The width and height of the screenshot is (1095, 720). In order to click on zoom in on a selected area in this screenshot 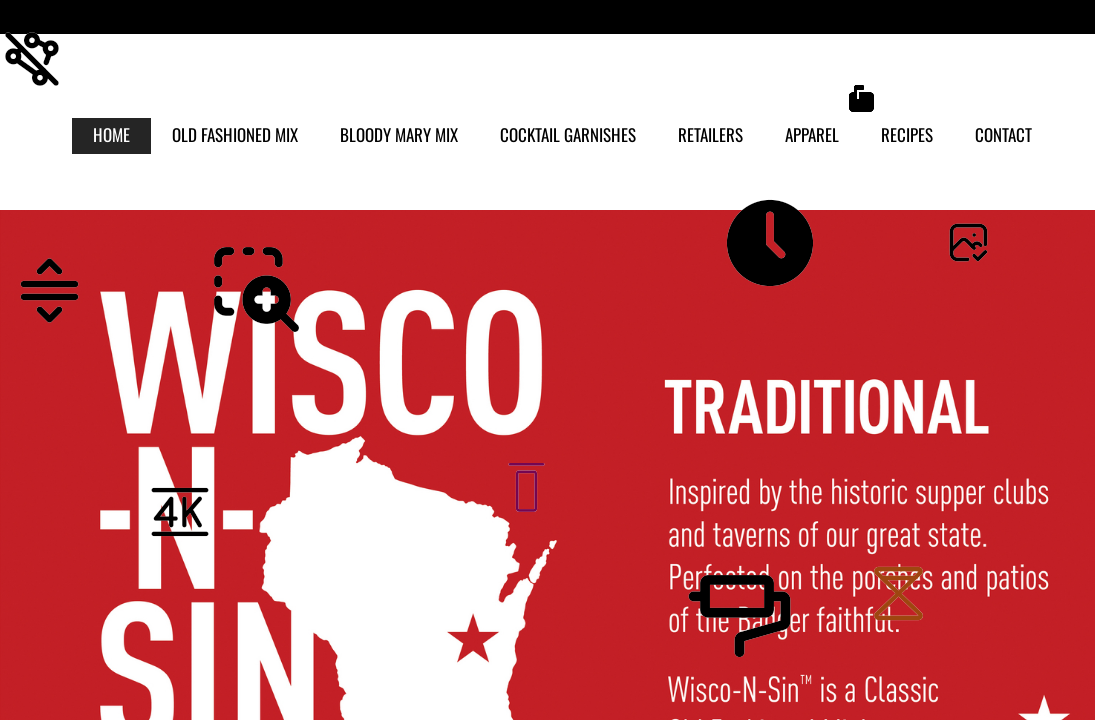, I will do `click(254, 287)`.